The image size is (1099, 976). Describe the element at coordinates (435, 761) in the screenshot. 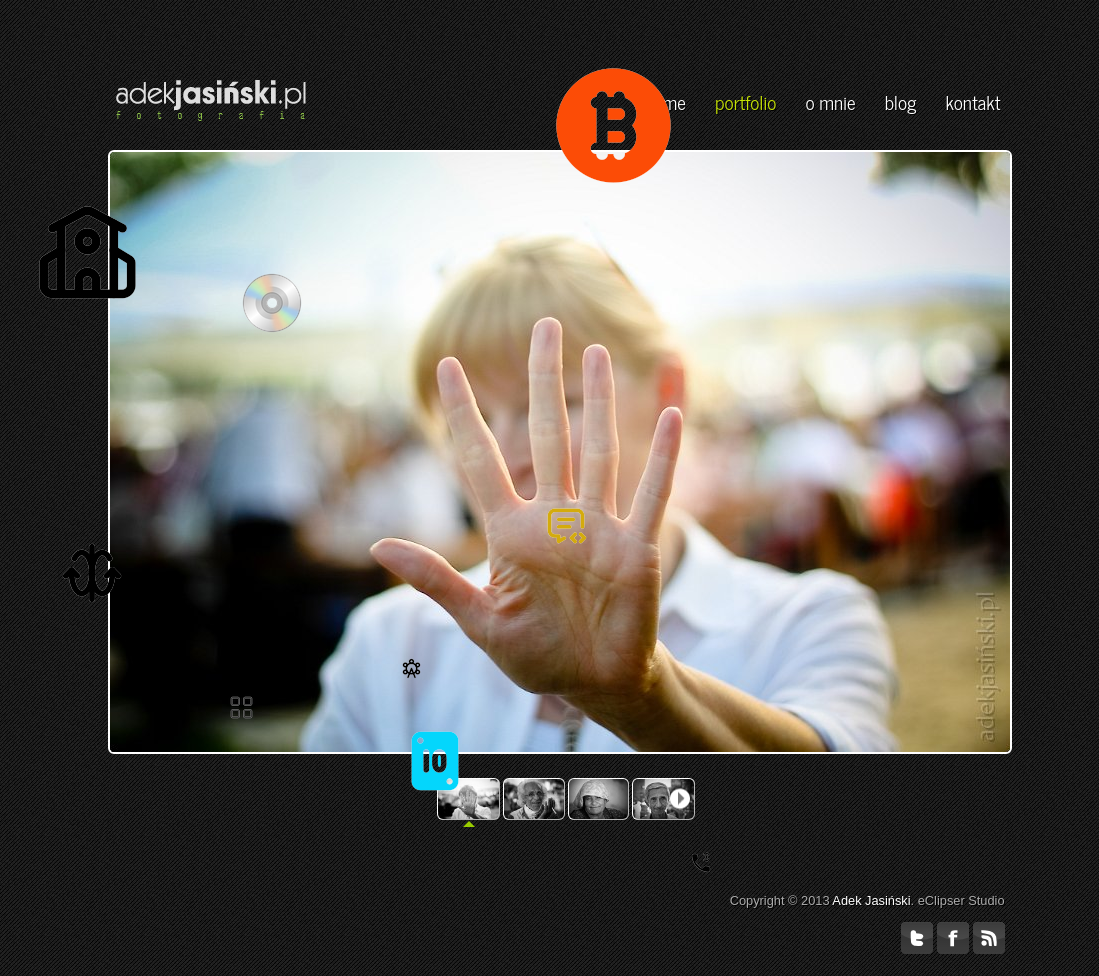

I see `a 10 playing card in a card game` at that location.